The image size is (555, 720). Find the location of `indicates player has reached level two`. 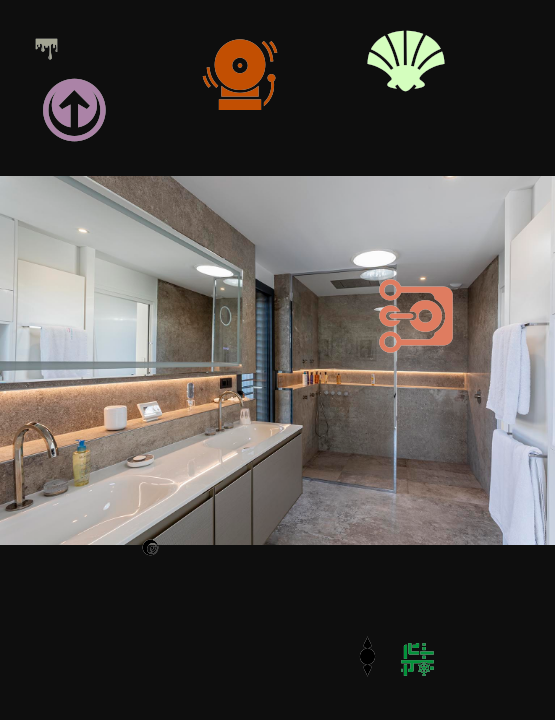

indicates player has reached level two is located at coordinates (367, 656).